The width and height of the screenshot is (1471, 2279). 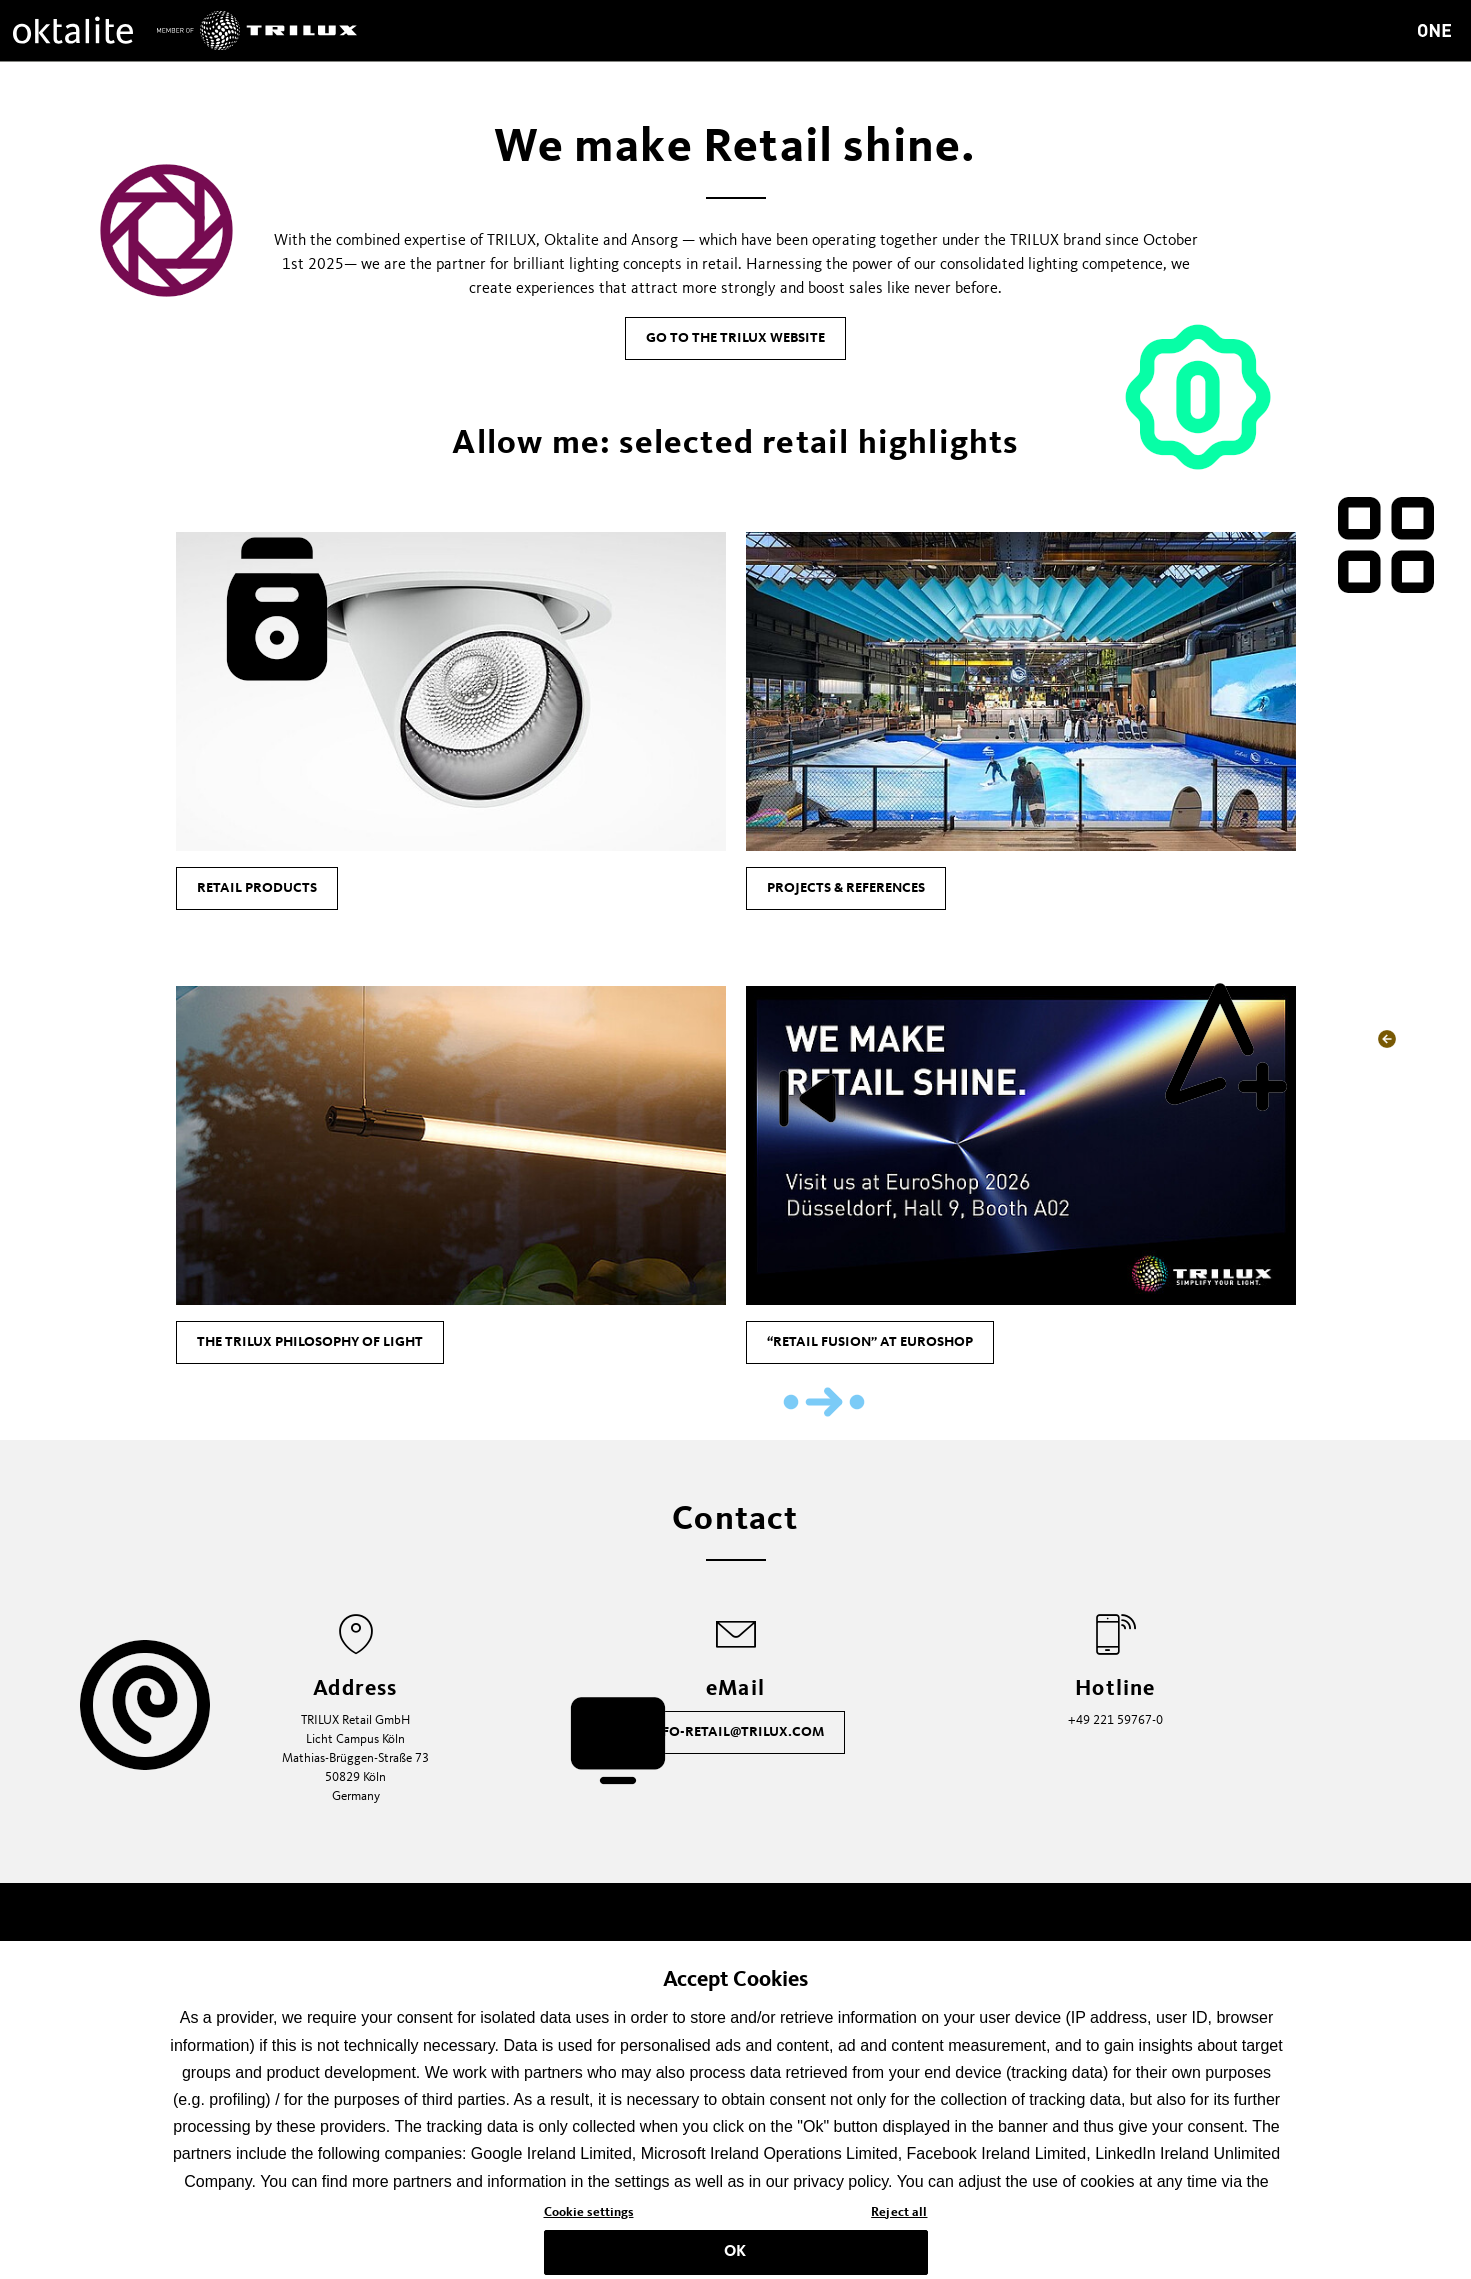 I want to click on go back to the previous screen, so click(x=1387, y=1039).